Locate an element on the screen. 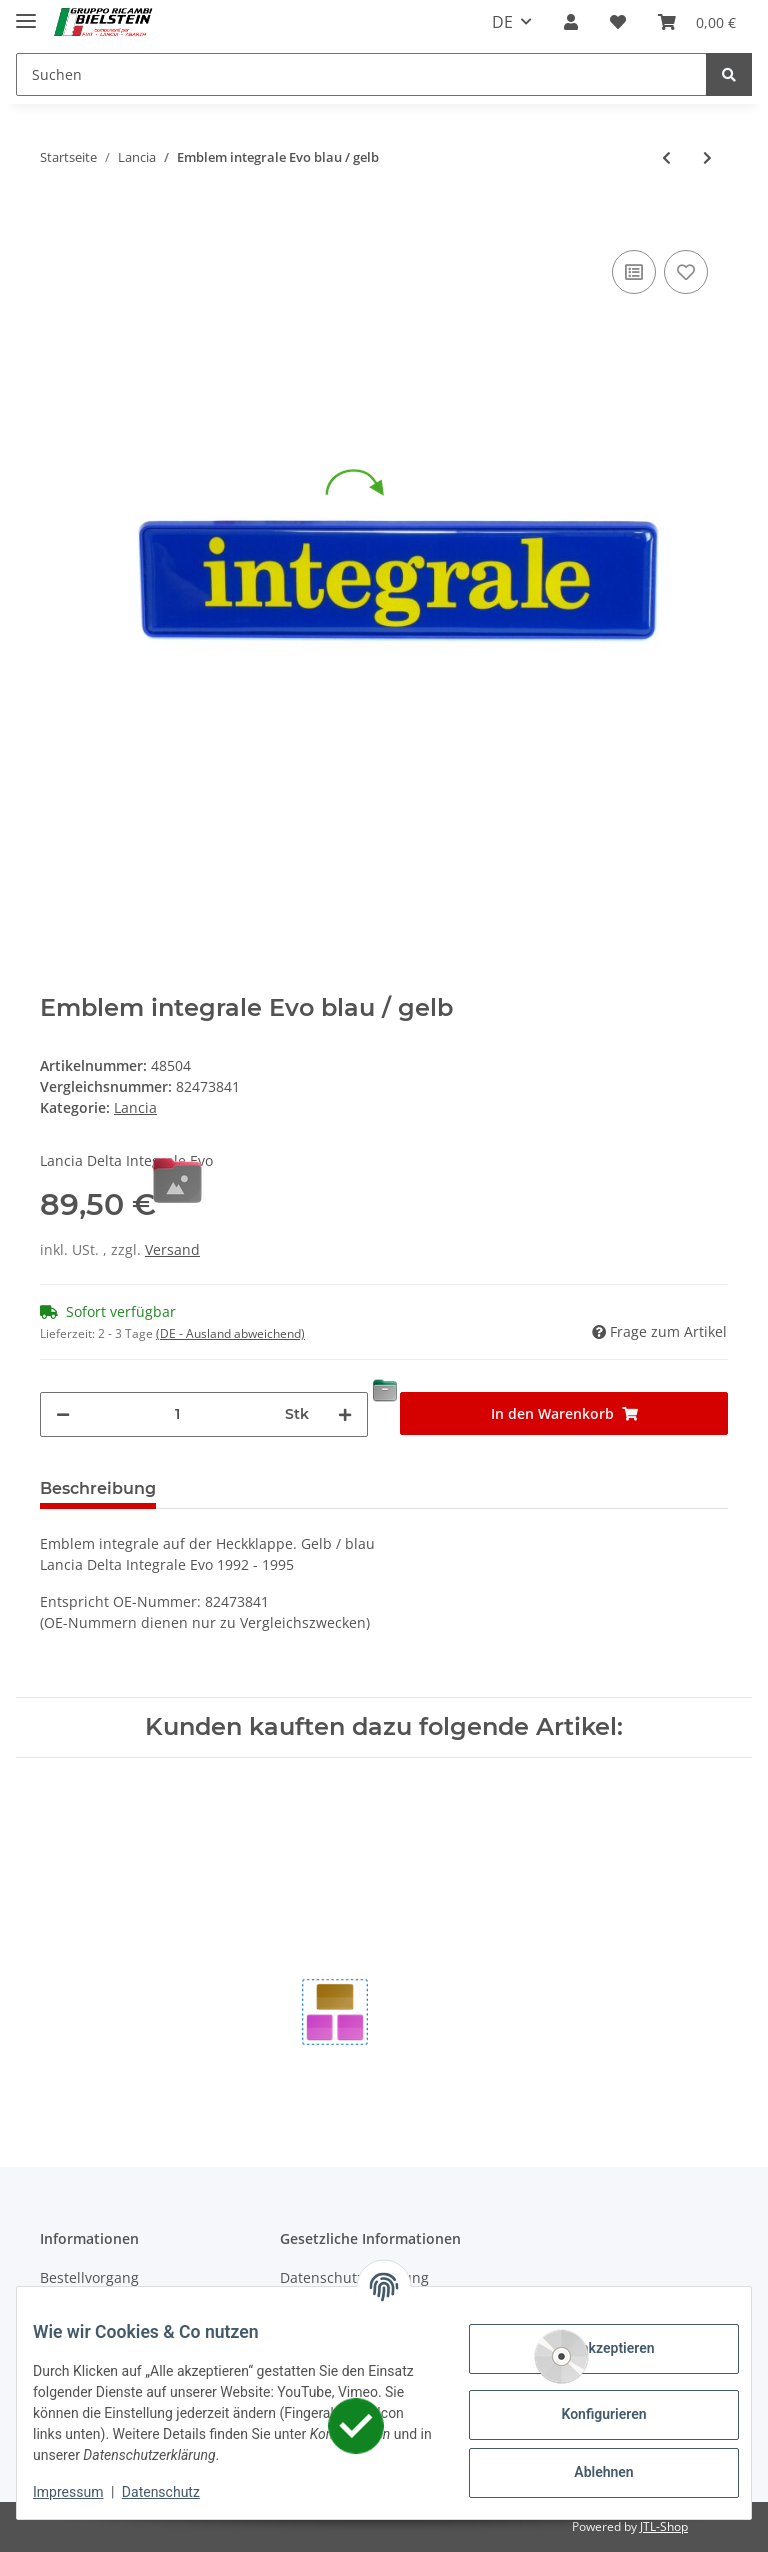 The width and height of the screenshot is (768, 2552). indicates a rewritable DVD disc drive is located at coordinates (561, 2356).